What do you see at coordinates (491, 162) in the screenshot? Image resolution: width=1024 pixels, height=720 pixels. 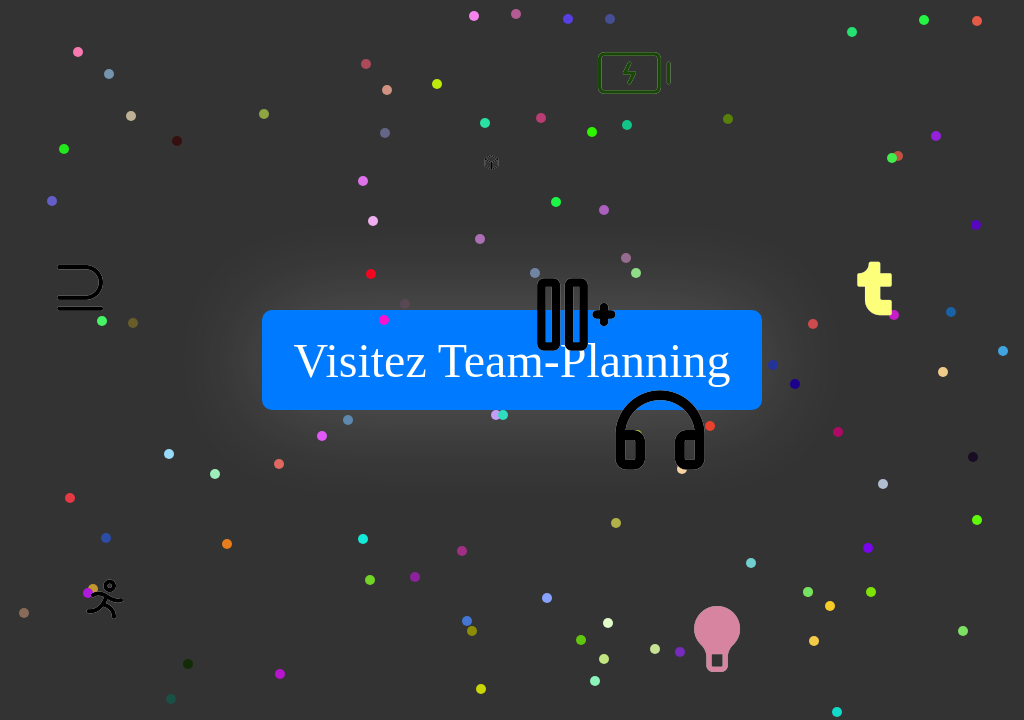 I see `view 3D model or object` at bounding box center [491, 162].